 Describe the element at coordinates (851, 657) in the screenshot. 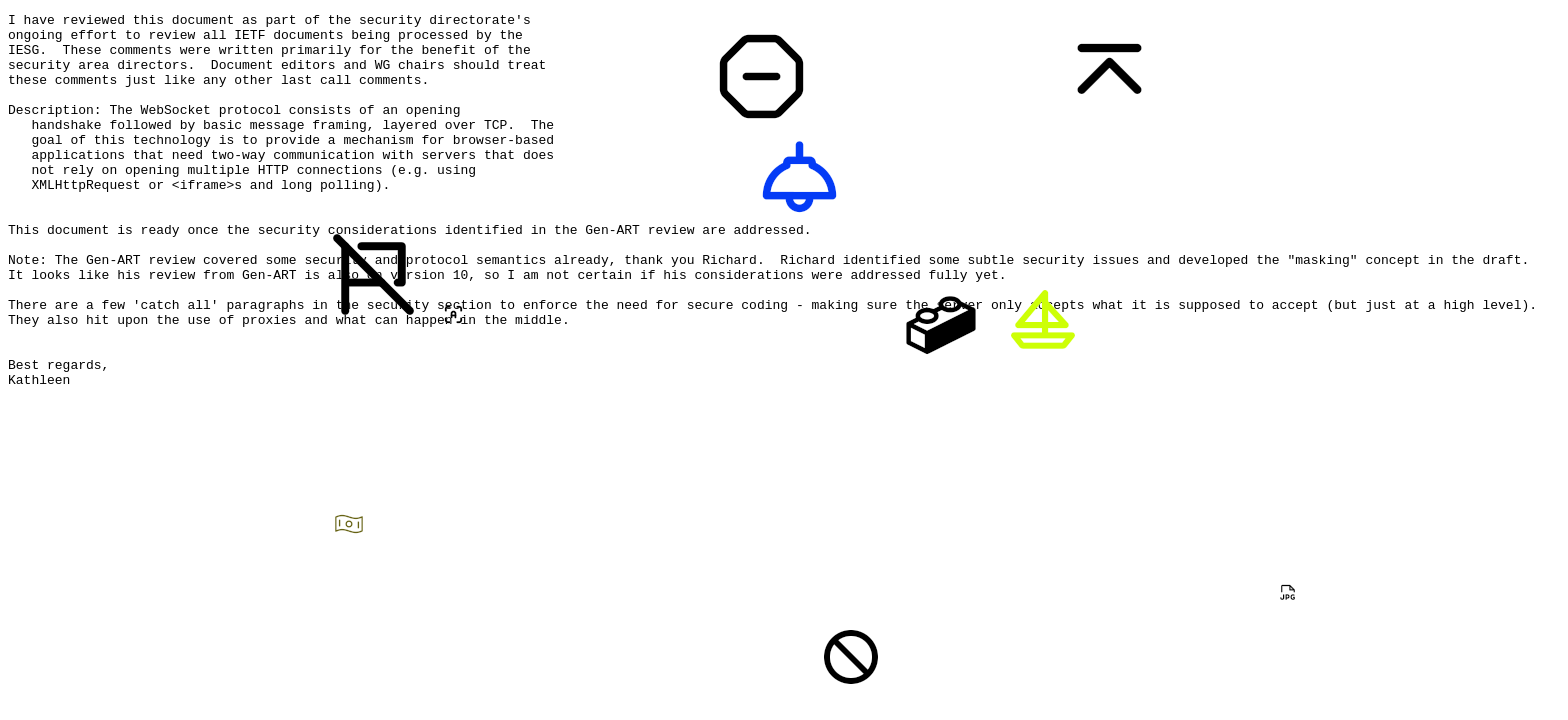

I see `indicates a prohibited or blocked action` at that location.